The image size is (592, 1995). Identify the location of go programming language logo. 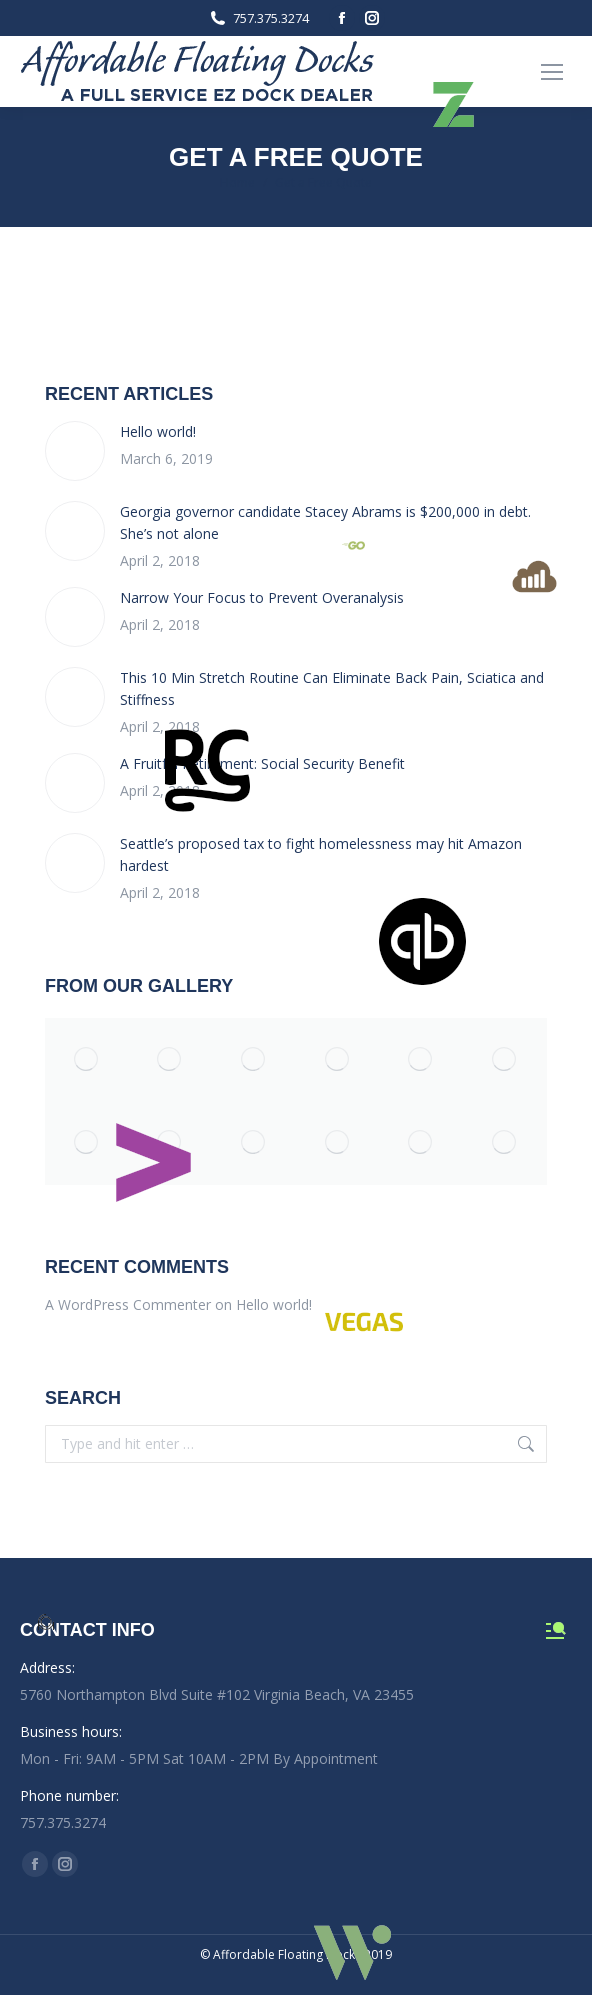
(353, 545).